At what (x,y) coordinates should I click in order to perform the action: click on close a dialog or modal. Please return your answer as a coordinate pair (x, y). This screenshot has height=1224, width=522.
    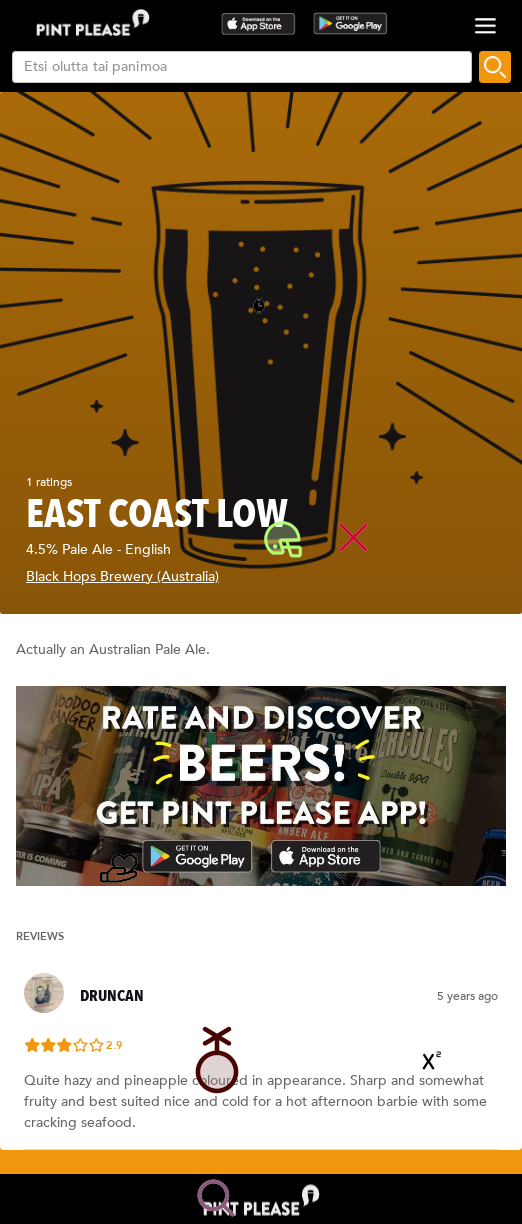
    Looking at the image, I should click on (353, 537).